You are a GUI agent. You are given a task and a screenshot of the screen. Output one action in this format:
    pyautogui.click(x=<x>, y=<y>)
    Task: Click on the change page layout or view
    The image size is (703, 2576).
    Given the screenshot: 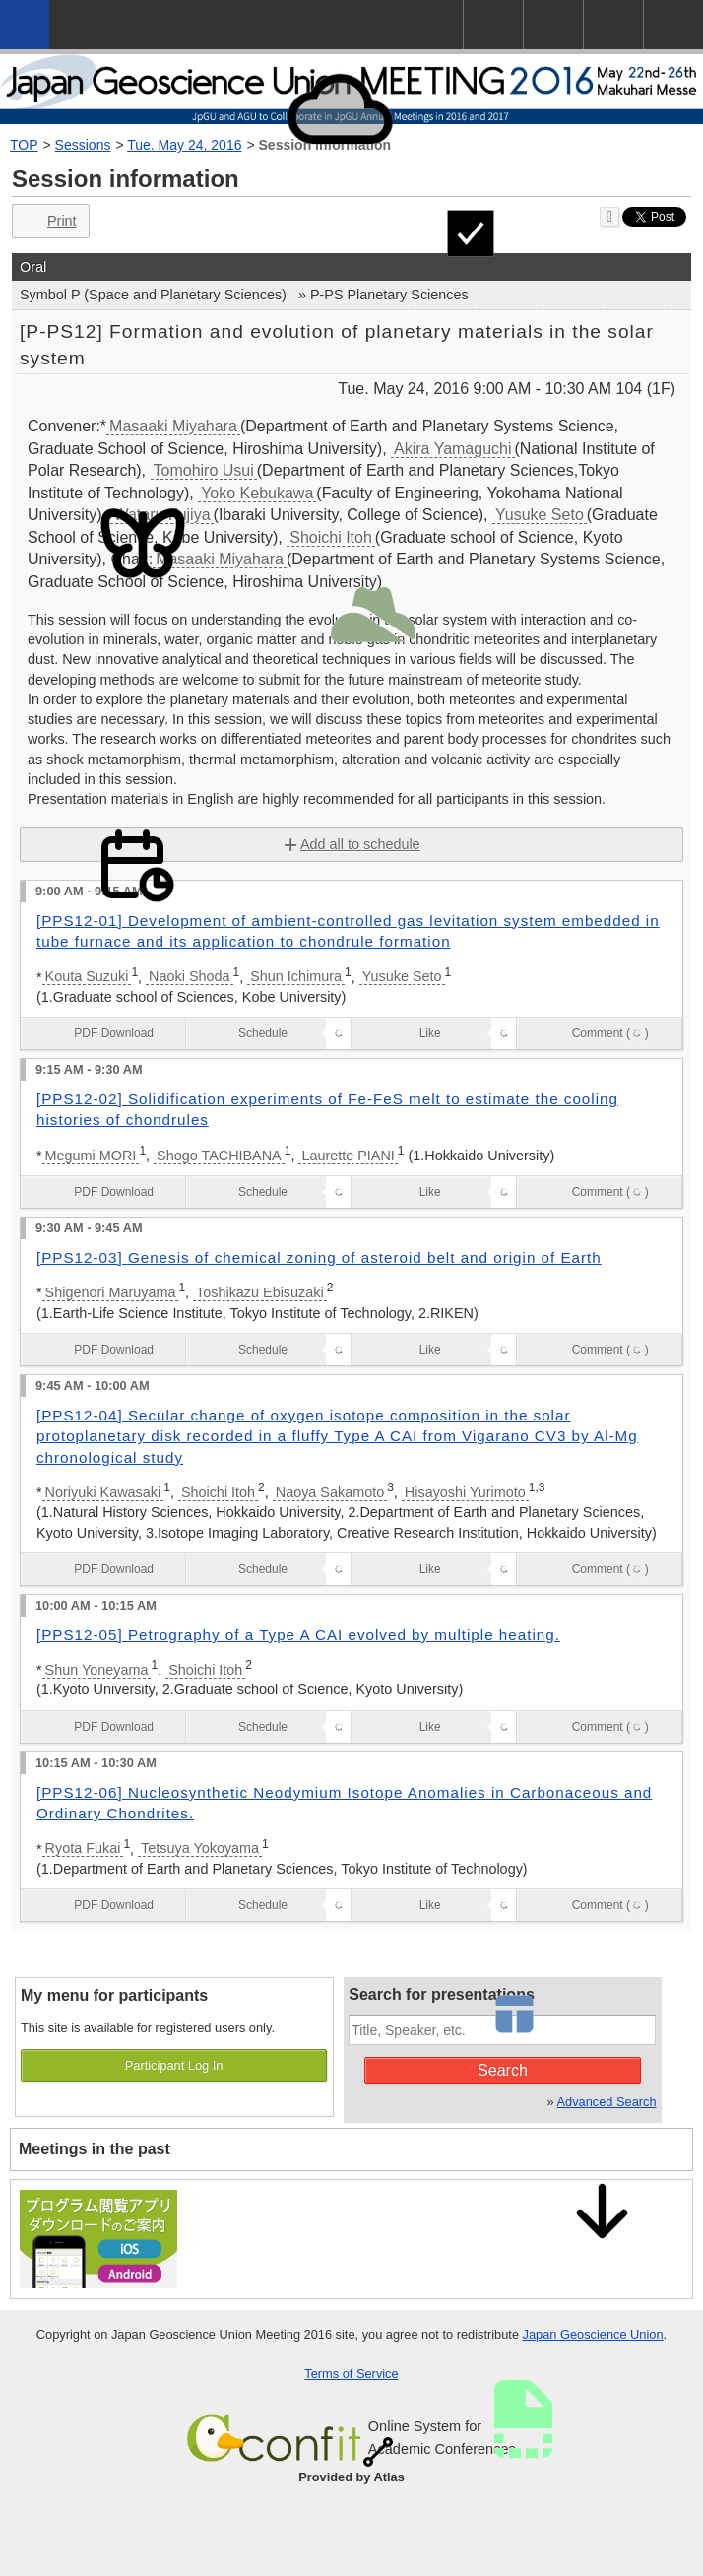 What is the action you would take?
    pyautogui.click(x=514, y=2014)
    